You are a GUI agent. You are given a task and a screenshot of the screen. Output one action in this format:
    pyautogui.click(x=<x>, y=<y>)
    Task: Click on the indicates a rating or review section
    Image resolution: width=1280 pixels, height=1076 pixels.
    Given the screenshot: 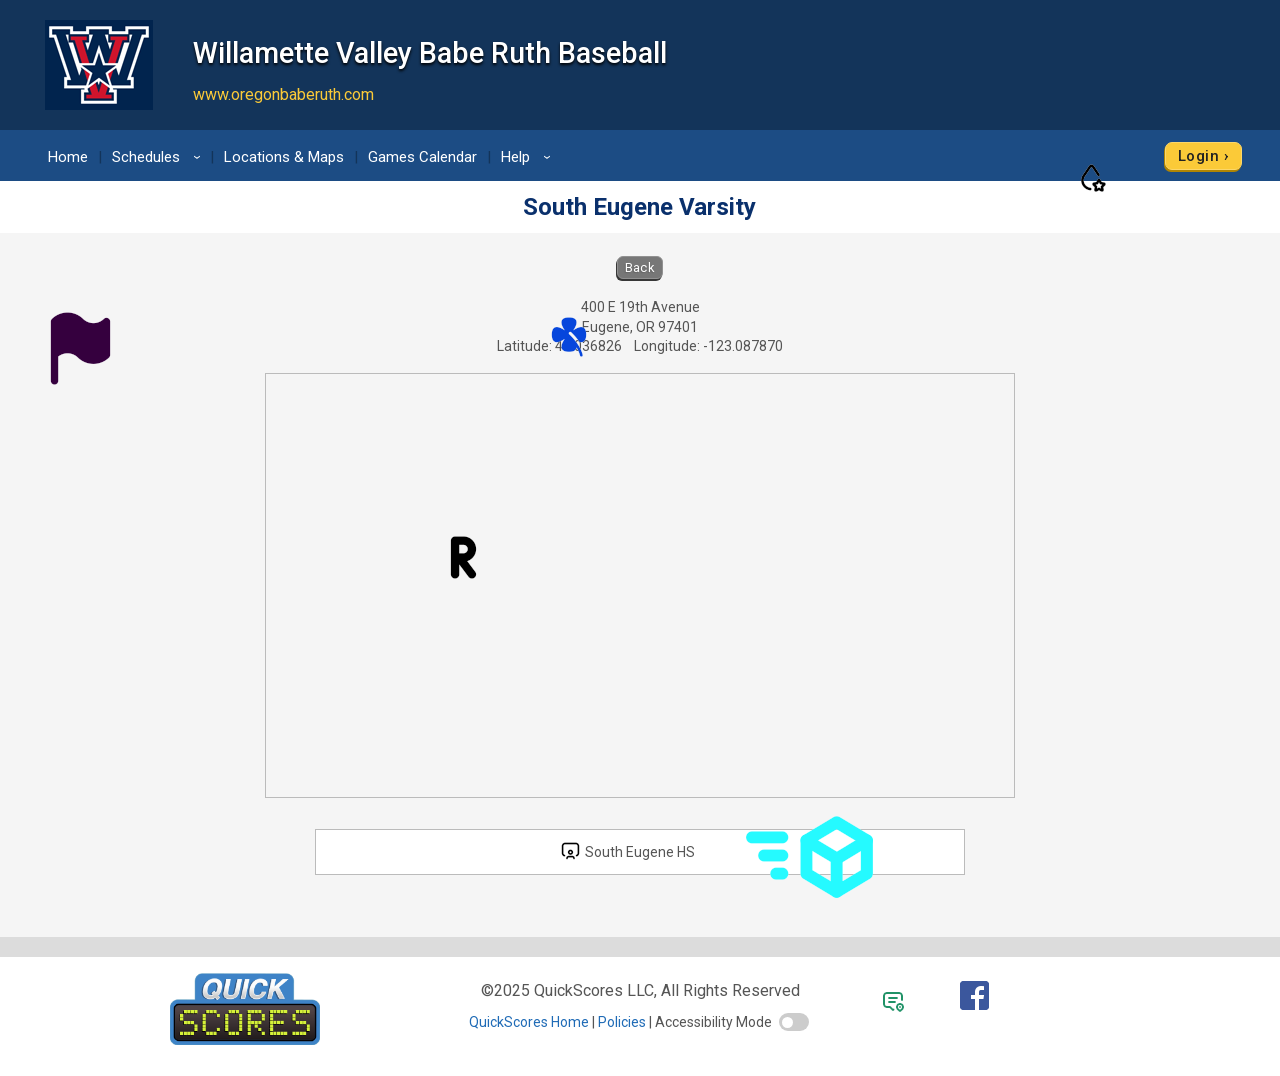 What is the action you would take?
    pyautogui.click(x=463, y=557)
    